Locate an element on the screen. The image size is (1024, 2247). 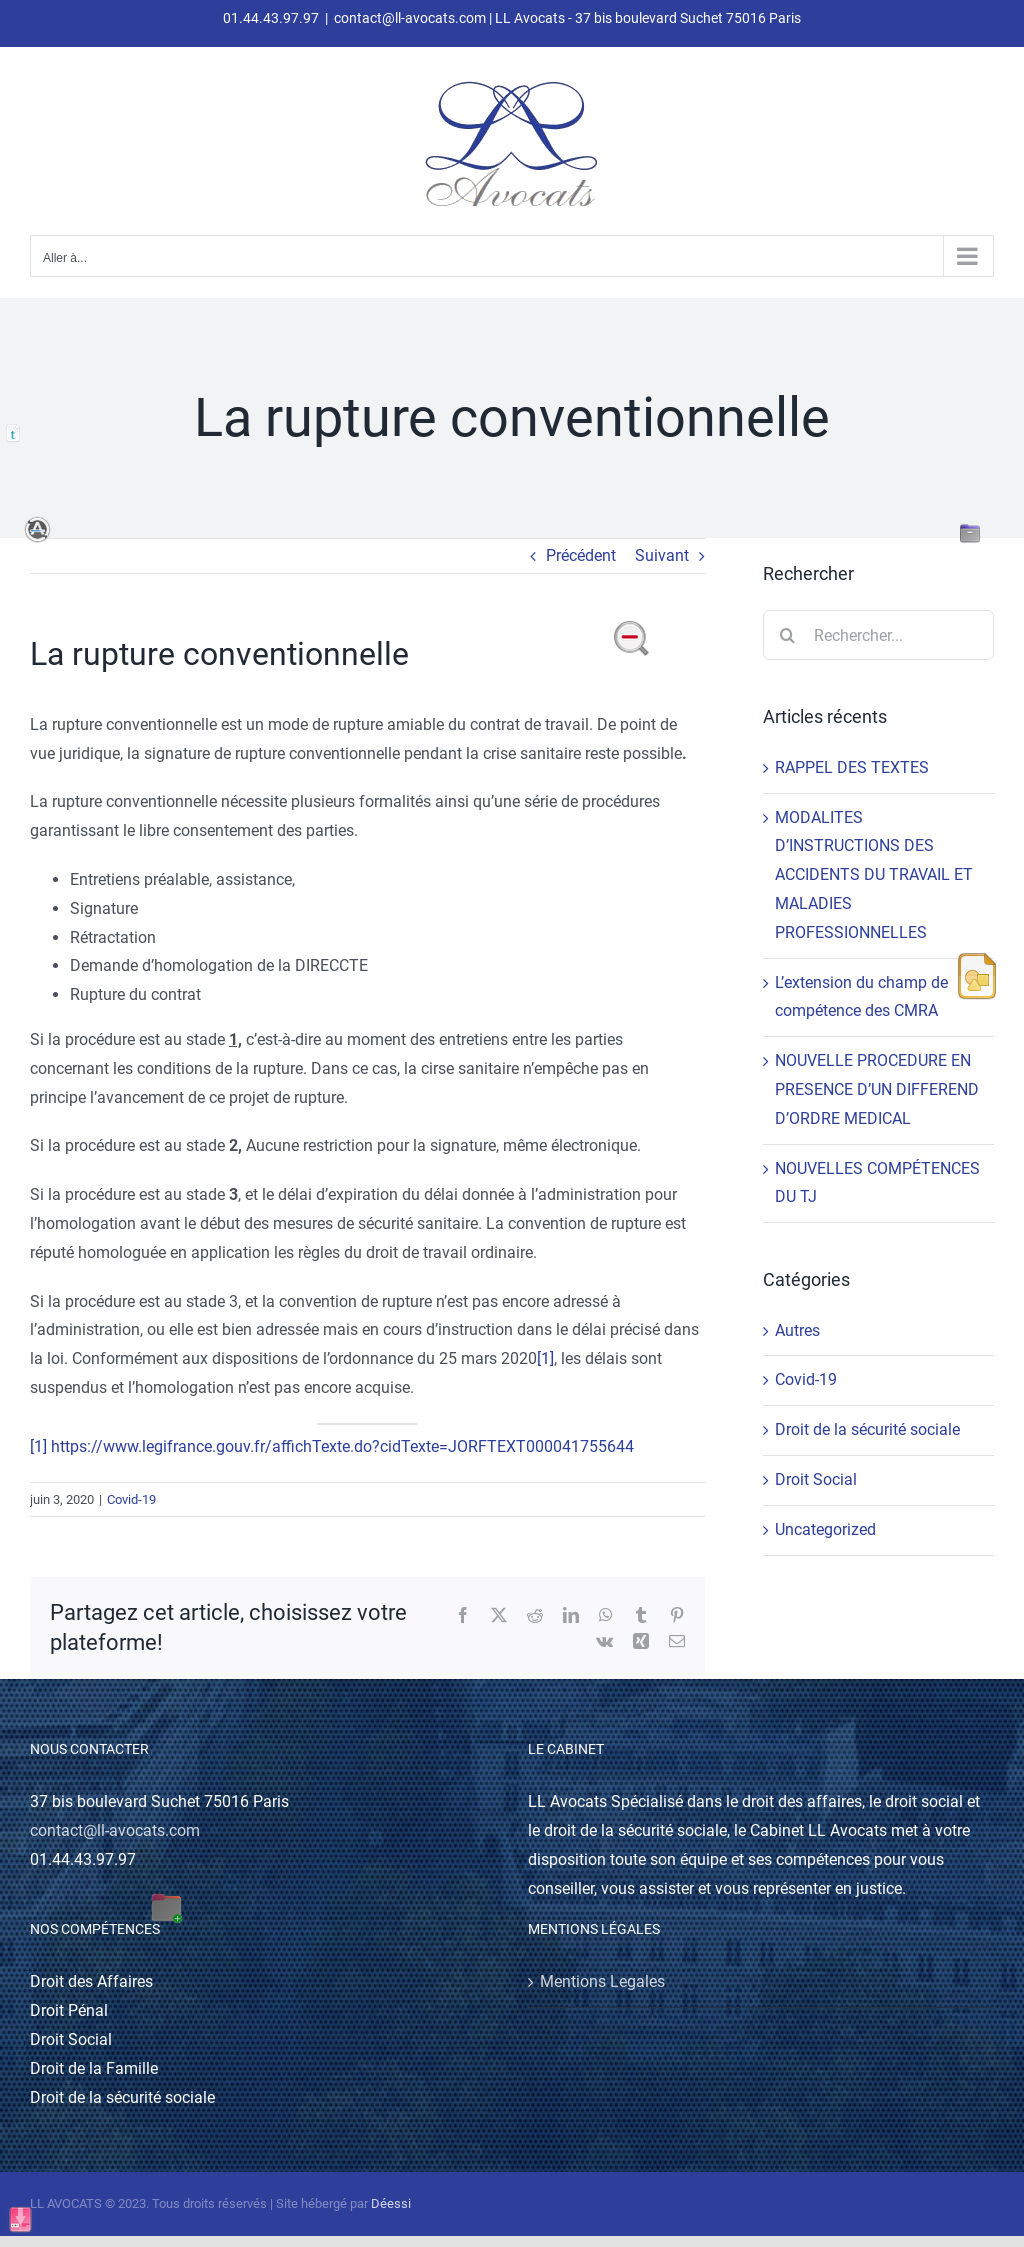
zoom out of the current view is located at coordinates (631, 638).